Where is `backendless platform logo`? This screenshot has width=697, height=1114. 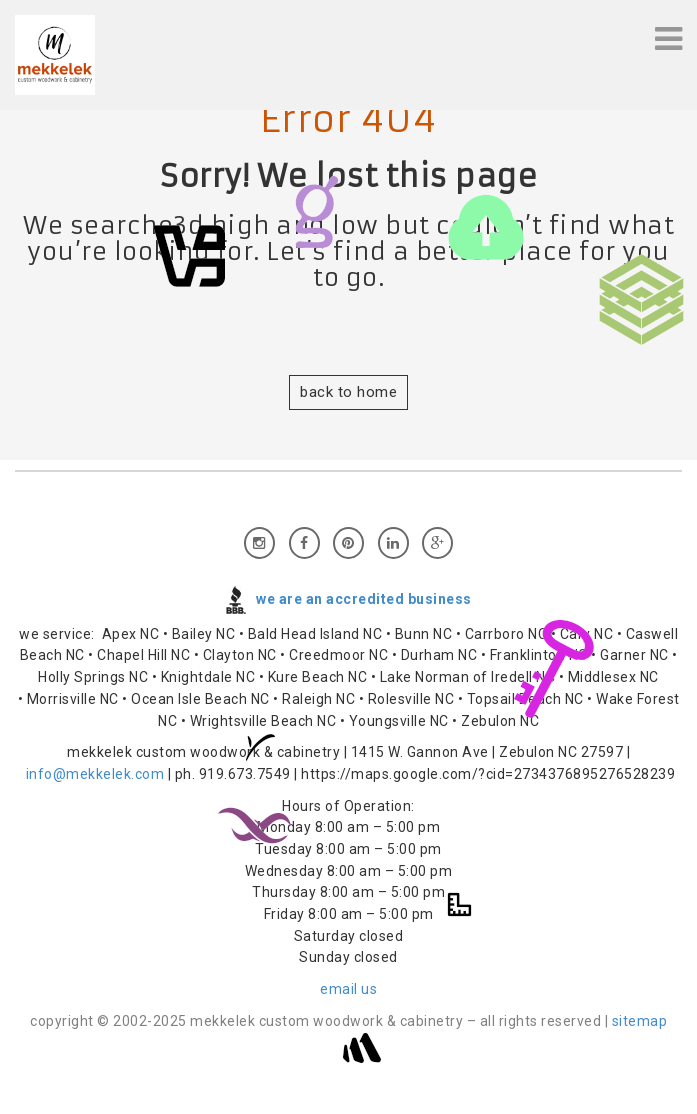 backendless platform logo is located at coordinates (254, 825).